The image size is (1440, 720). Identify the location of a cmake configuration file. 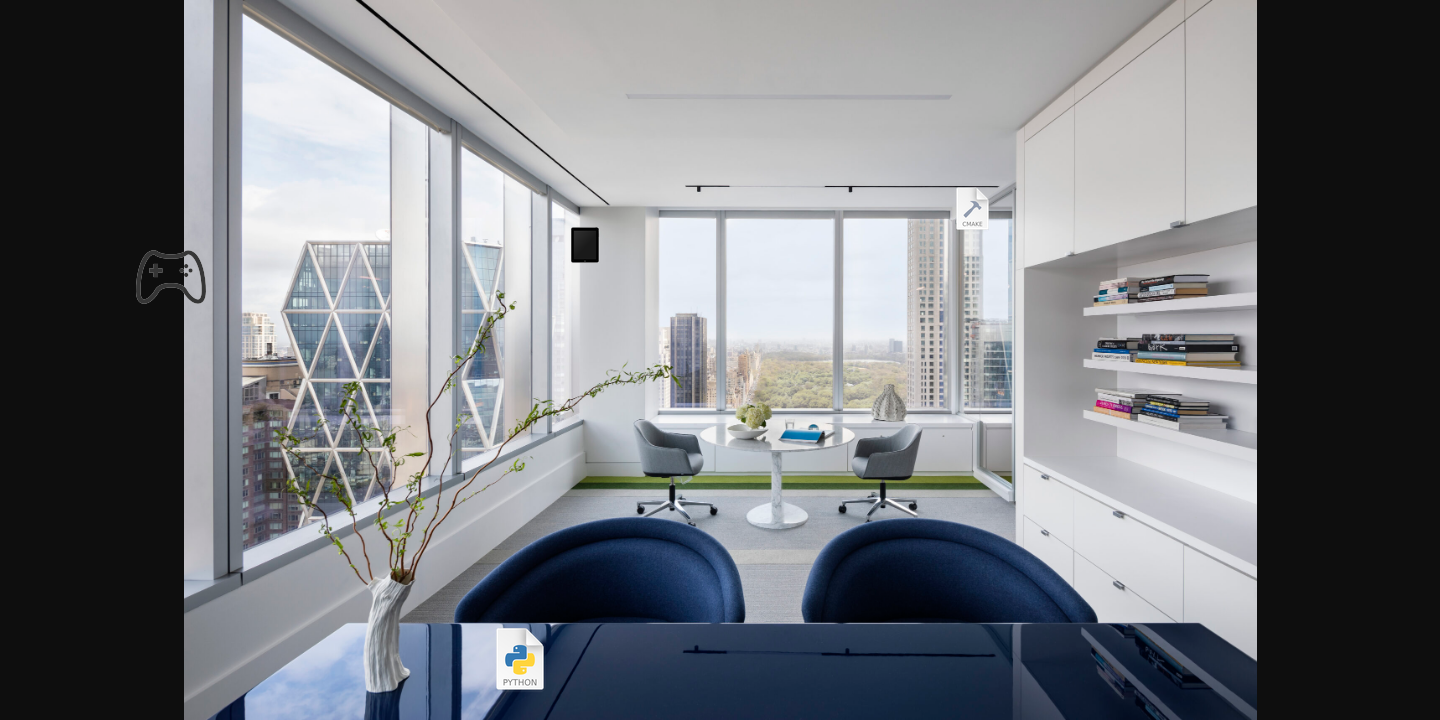
(972, 209).